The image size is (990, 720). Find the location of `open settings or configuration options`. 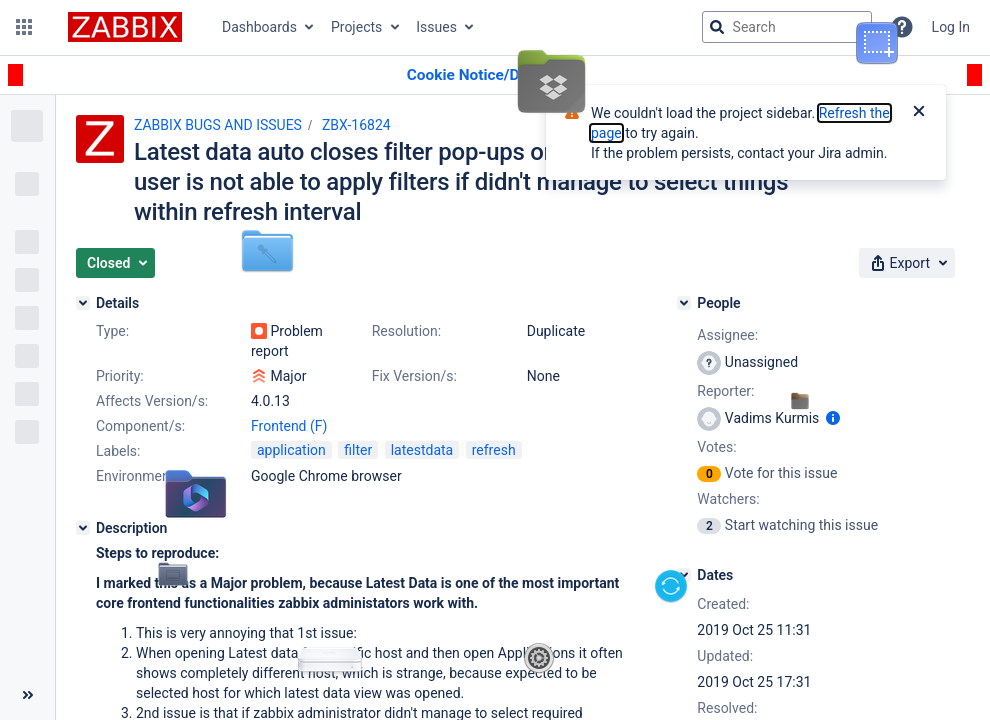

open settings or configuration options is located at coordinates (539, 658).